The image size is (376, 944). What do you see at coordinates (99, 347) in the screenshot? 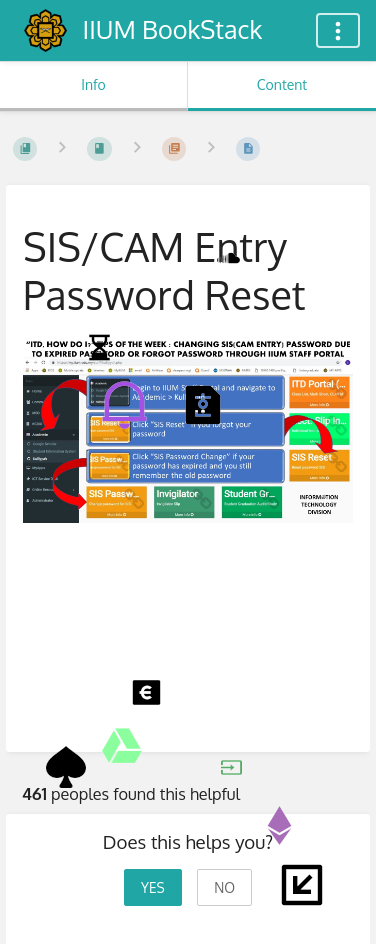
I see `indicates a process is loading or in progress` at bounding box center [99, 347].